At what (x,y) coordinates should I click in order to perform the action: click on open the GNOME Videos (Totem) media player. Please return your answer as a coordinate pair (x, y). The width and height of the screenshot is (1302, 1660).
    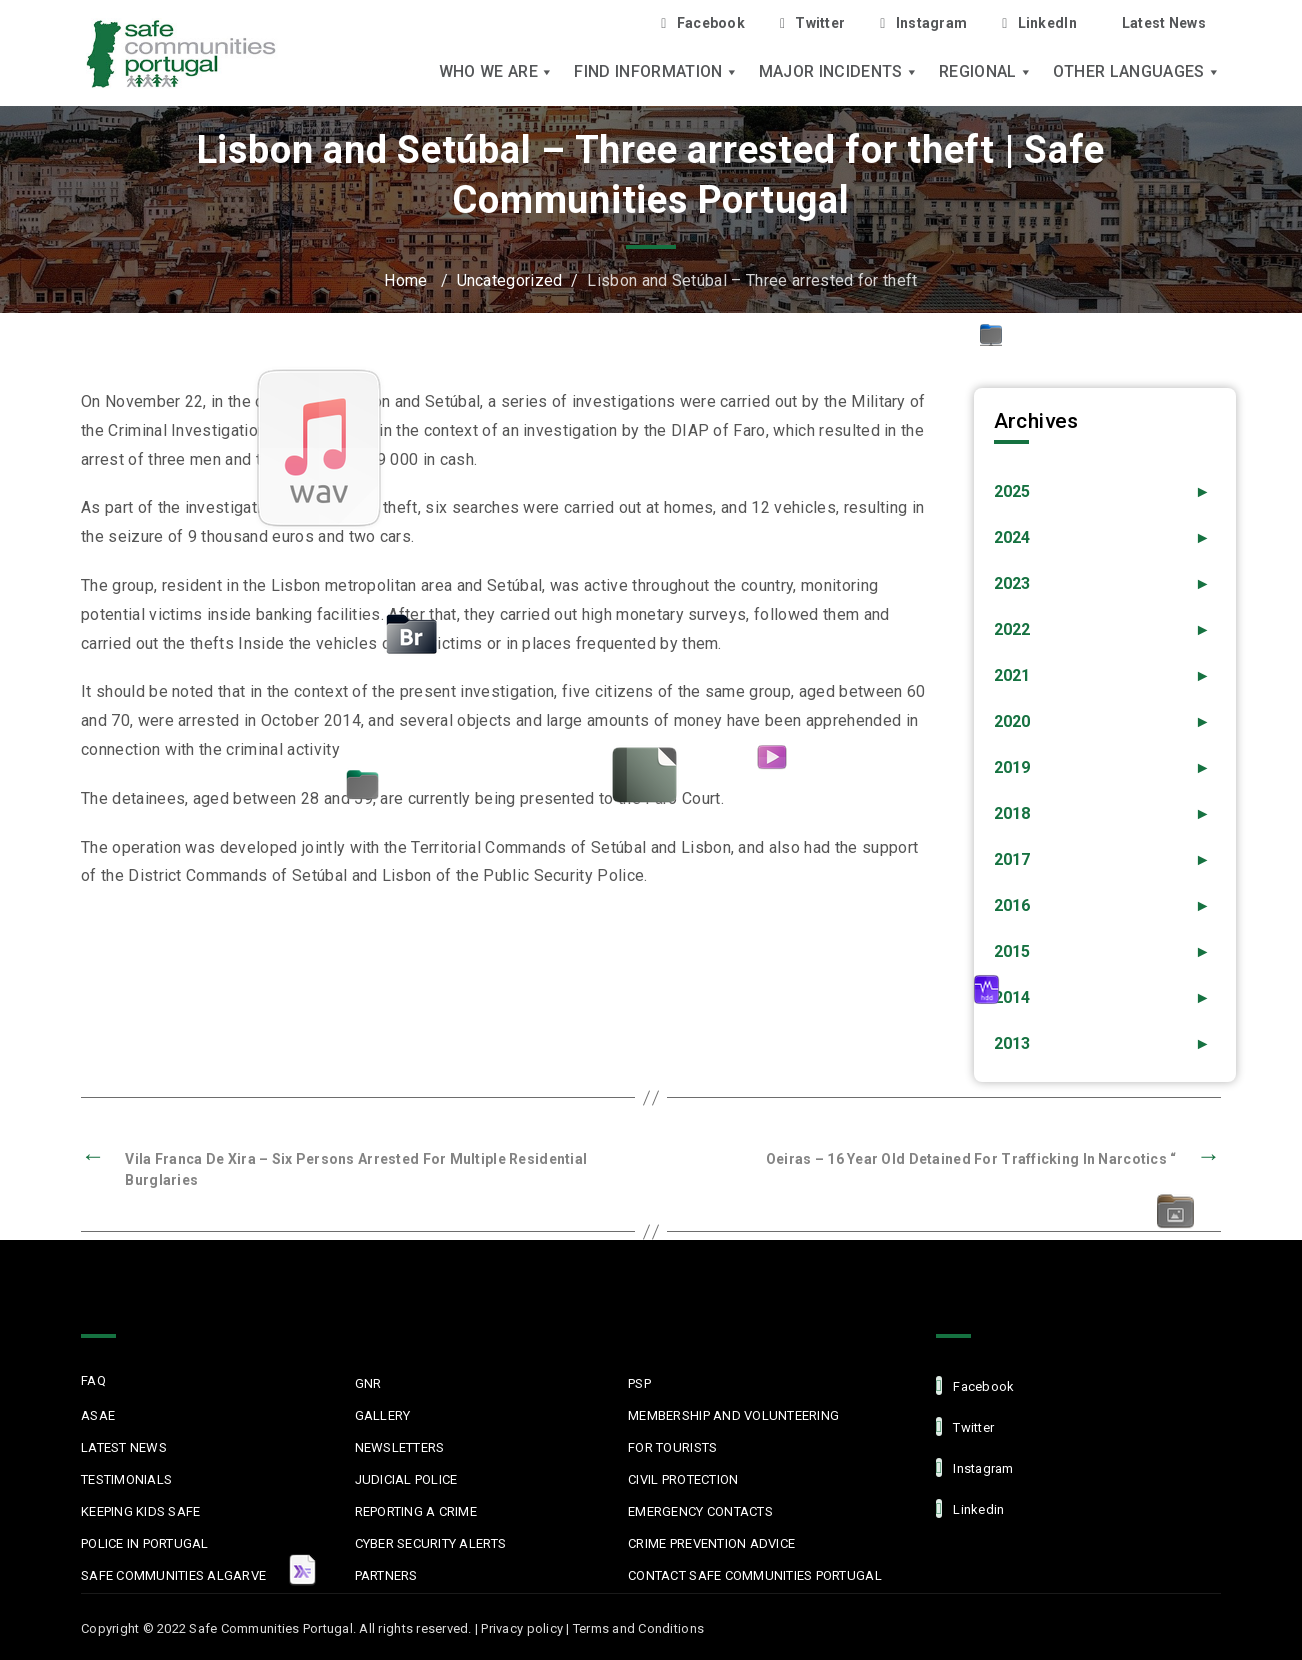
    Looking at the image, I should click on (772, 757).